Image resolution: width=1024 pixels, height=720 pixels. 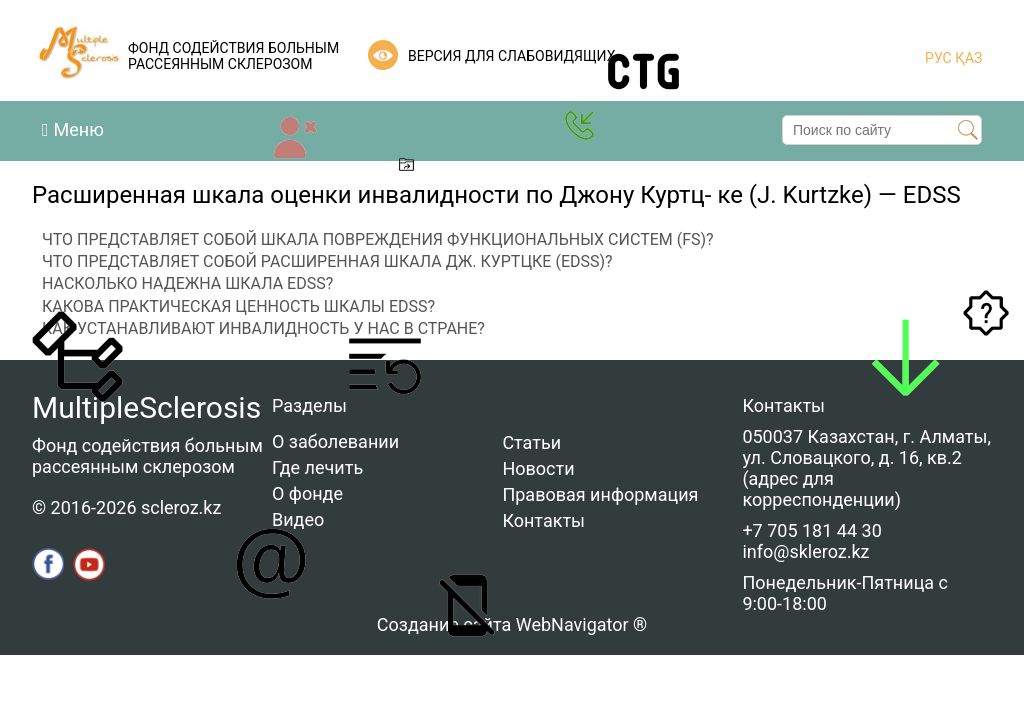 What do you see at coordinates (643, 71) in the screenshot?
I see `cotangent function in a math or calculator app` at bounding box center [643, 71].